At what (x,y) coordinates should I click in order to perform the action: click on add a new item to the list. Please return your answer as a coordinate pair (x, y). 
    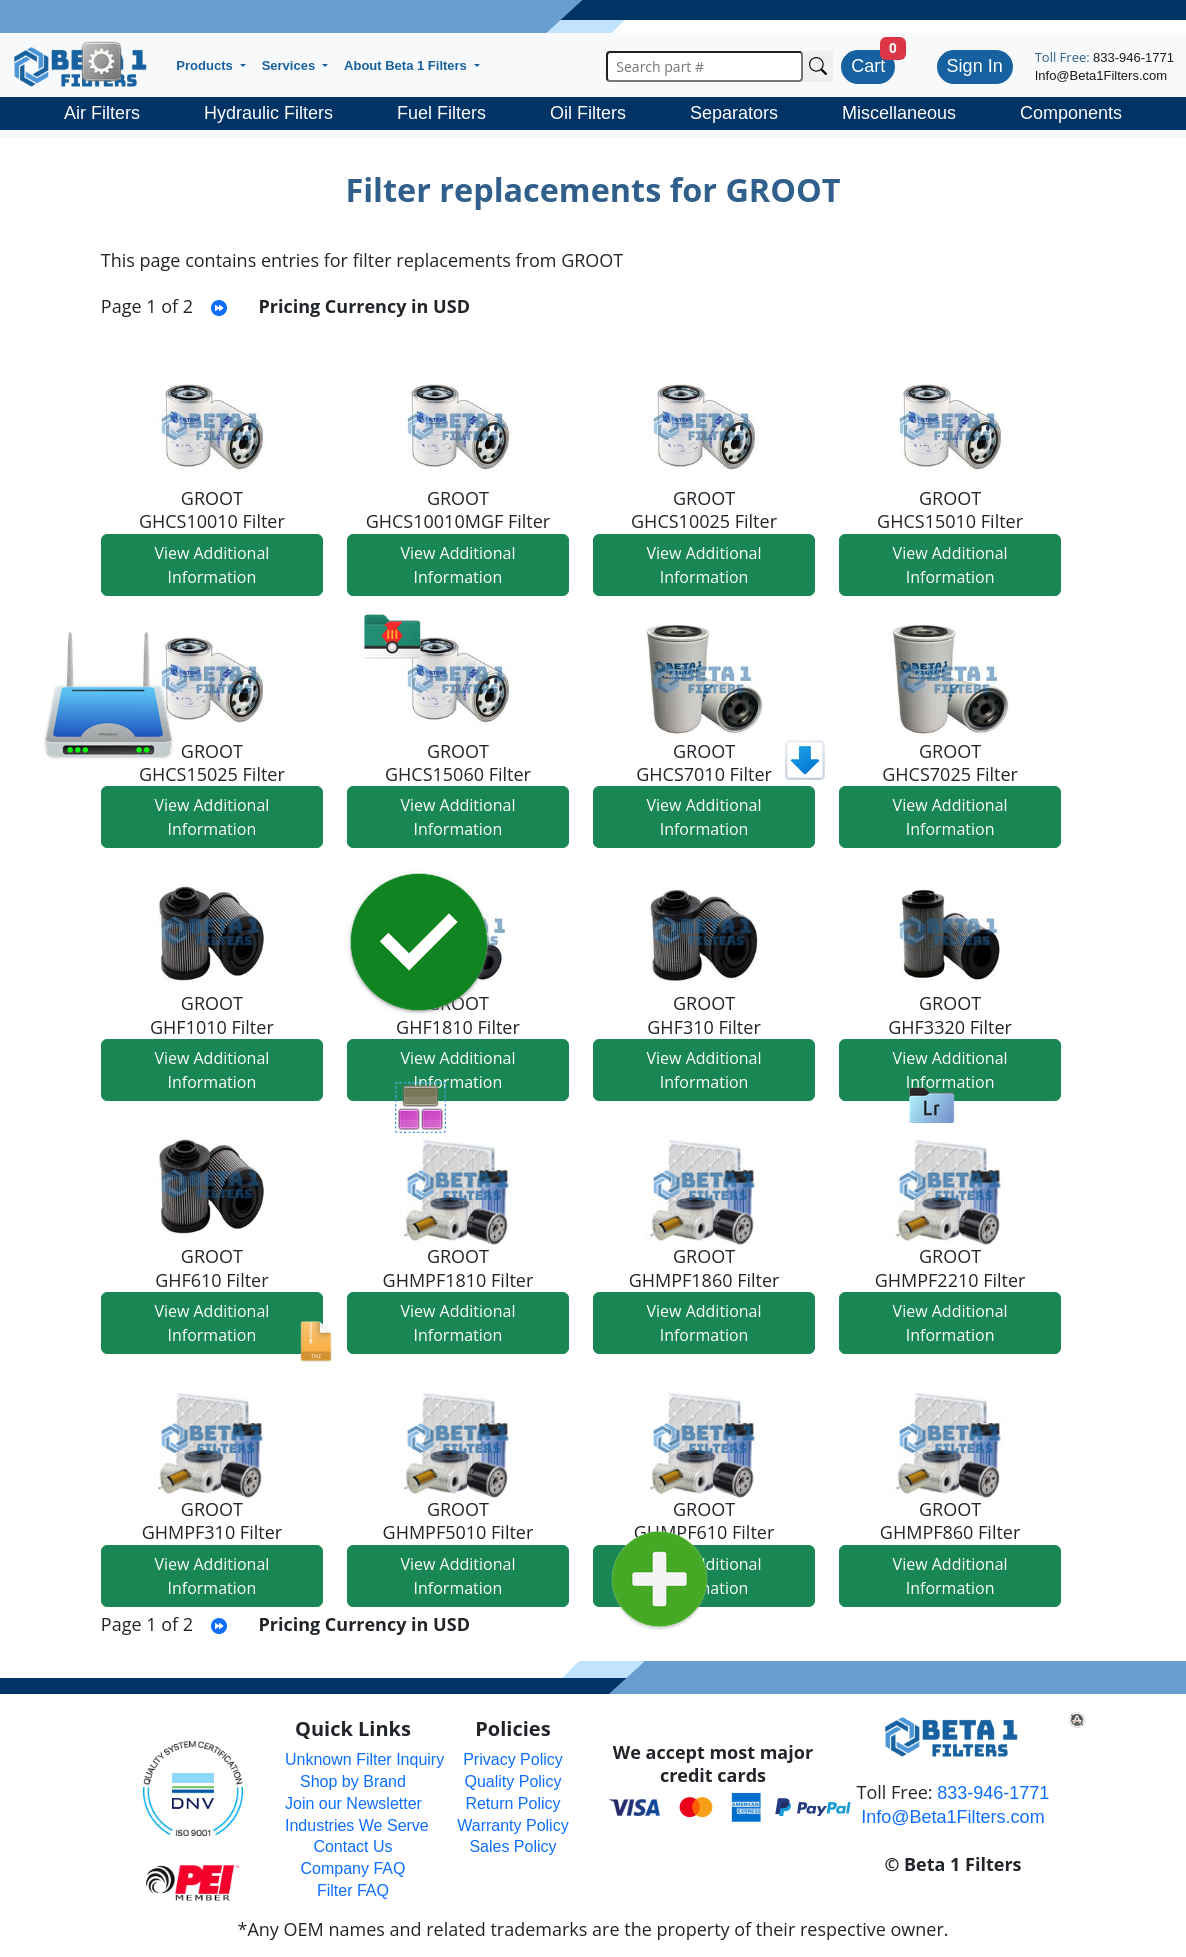
    Looking at the image, I should click on (659, 1580).